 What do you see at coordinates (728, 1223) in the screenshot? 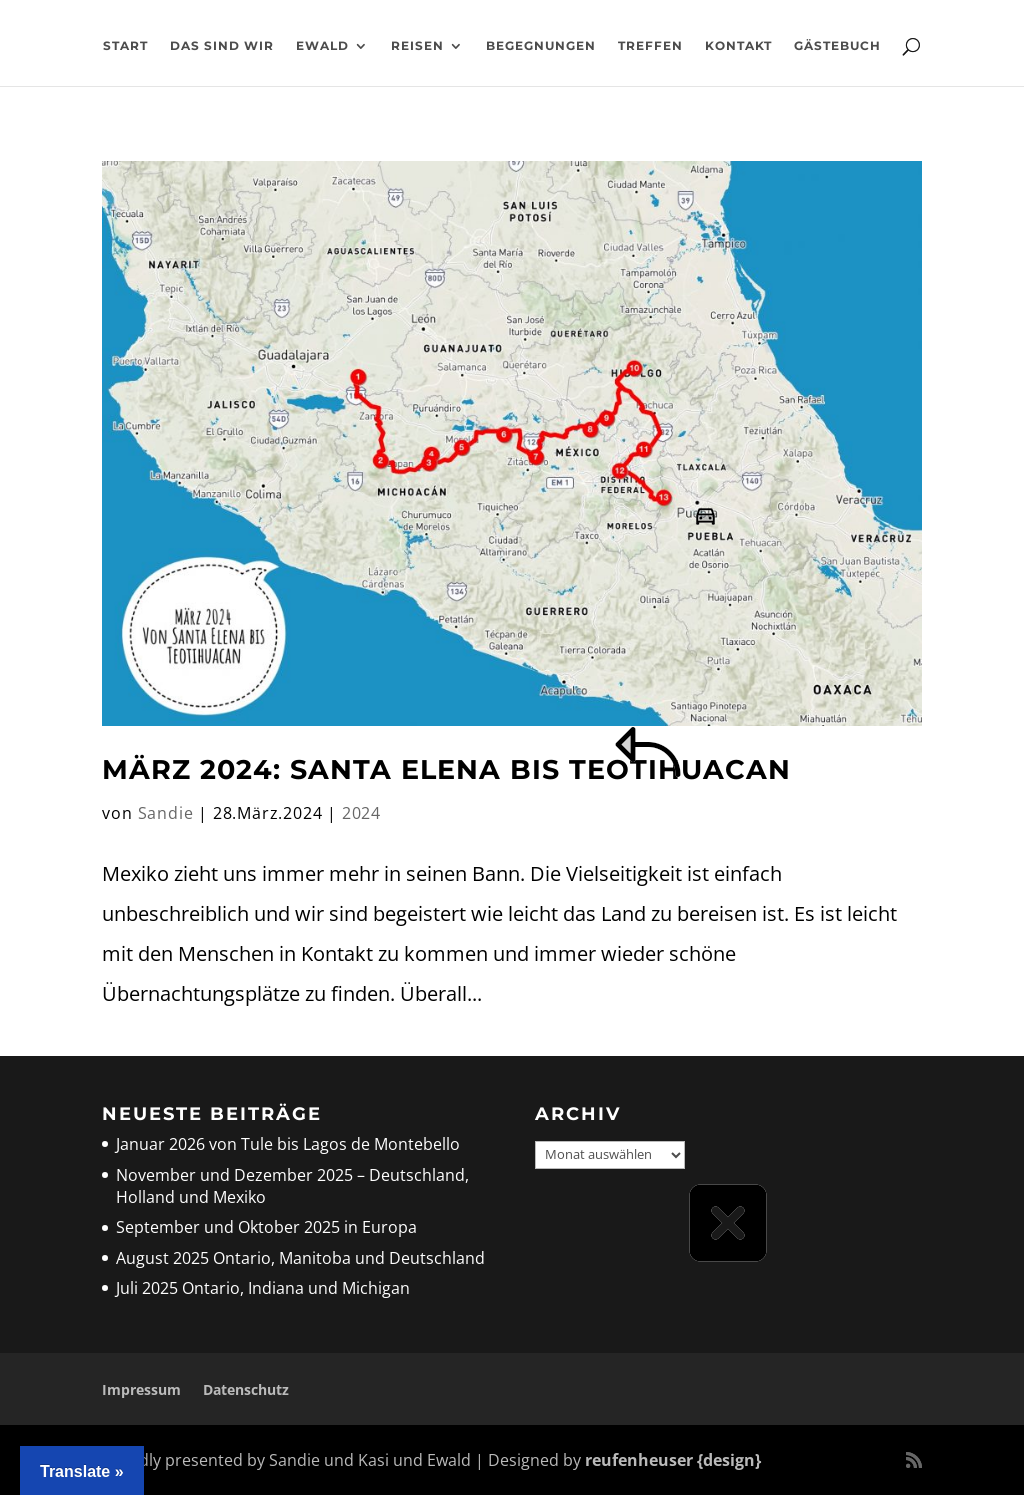
I see `close or dismiss a dialog` at bounding box center [728, 1223].